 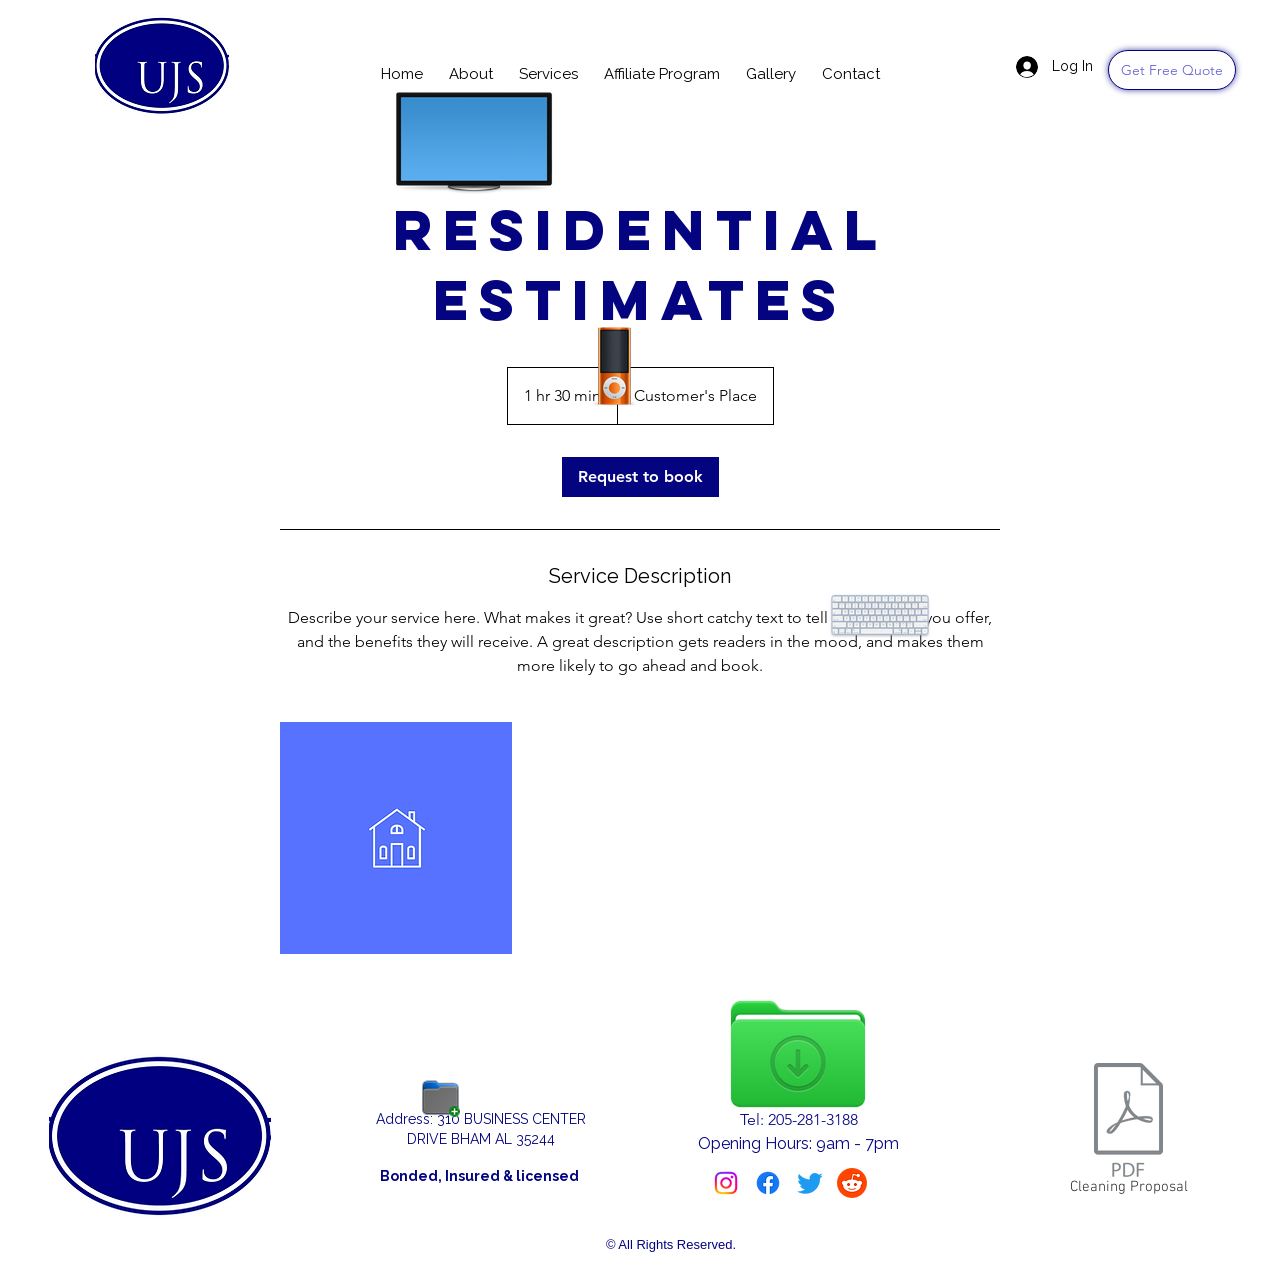 What do you see at coordinates (614, 367) in the screenshot?
I see `iPod nano device connected` at bounding box center [614, 367].